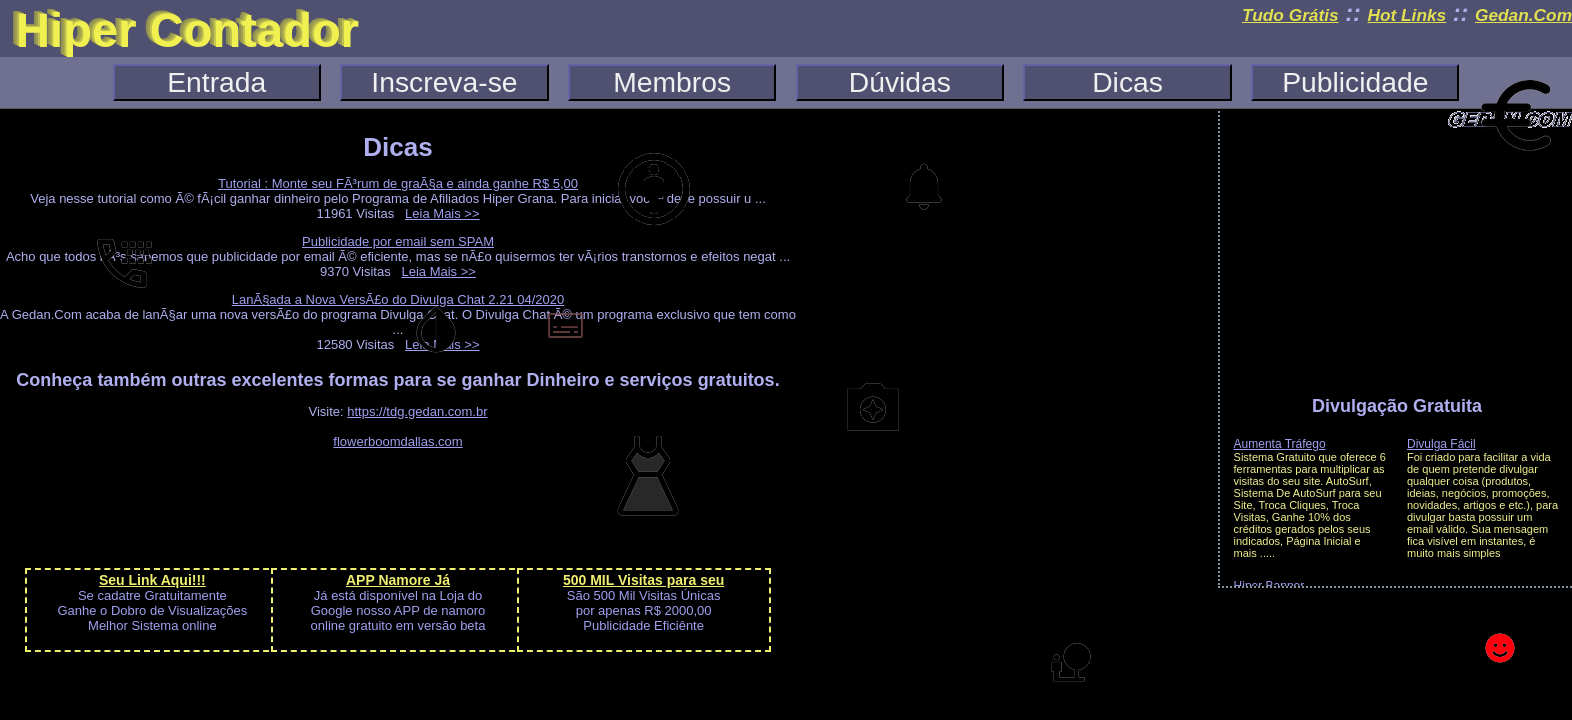  I want to click on view attribution or credits information, so click(654, 189).